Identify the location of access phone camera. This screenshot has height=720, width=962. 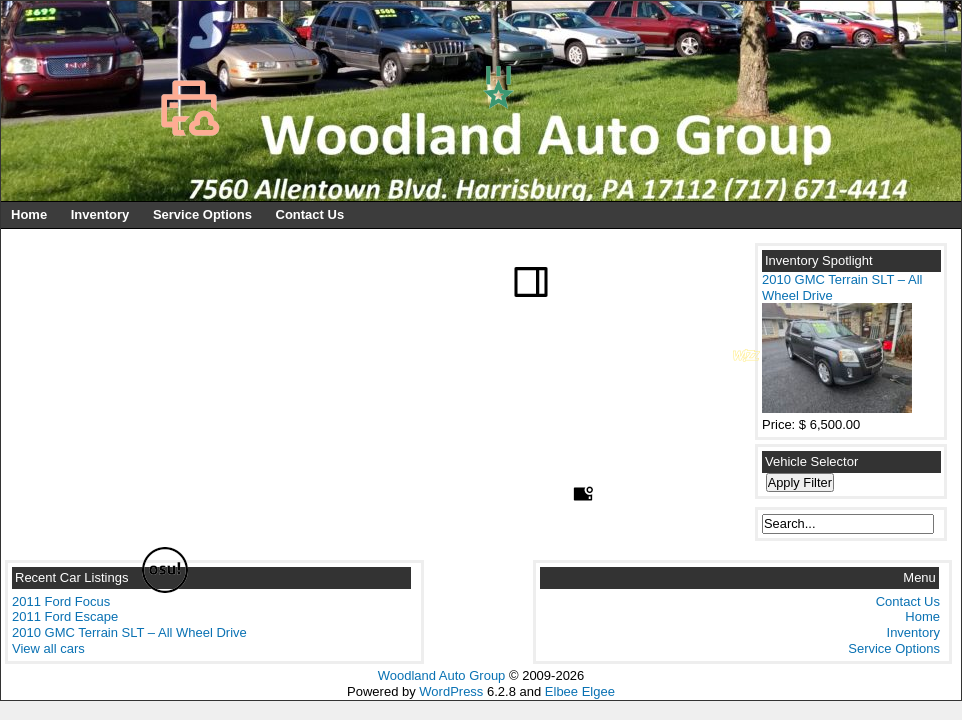
(583, 494).